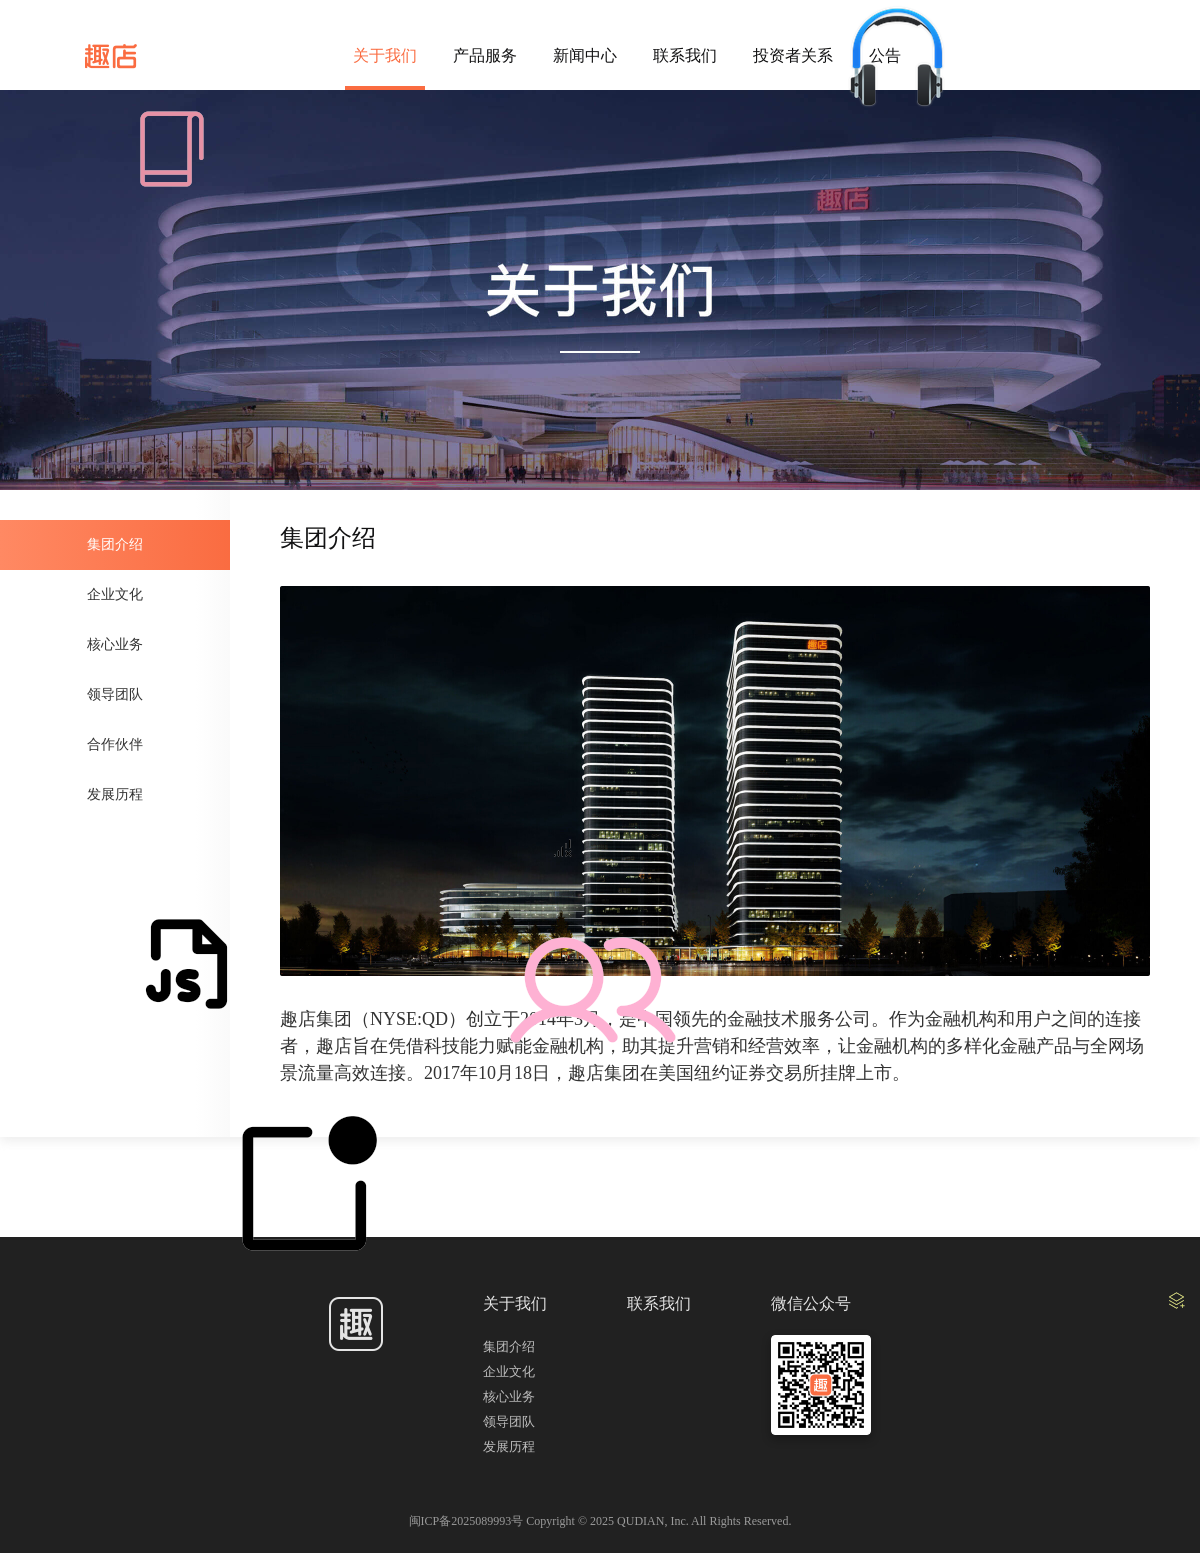  Describe the element at coordinates (307, 1186) in the screenshot. I see `indicates new notifications or alerts` at that location.